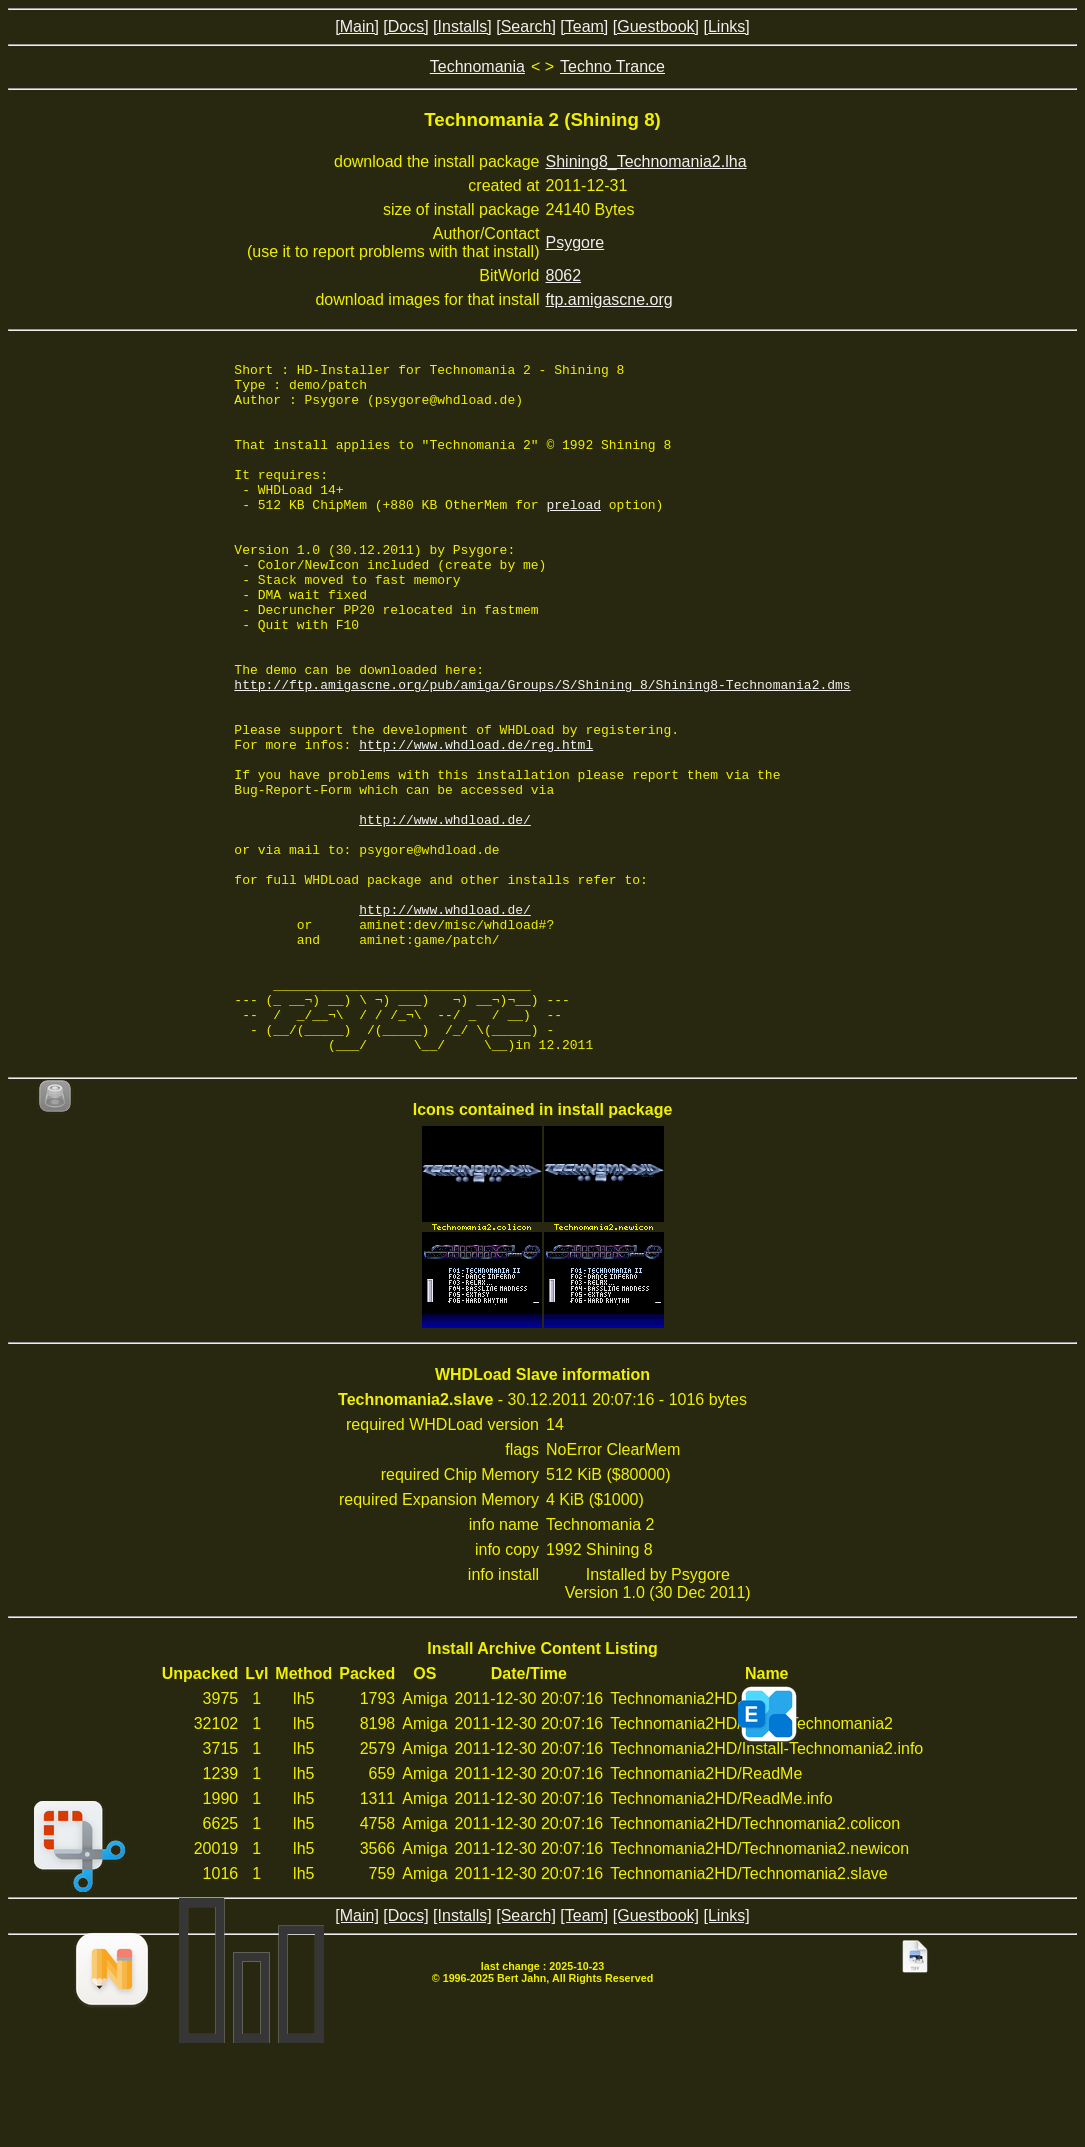 The width and height of the screenshot is (1085, 2147). Describe the element at coordinates (112, 1969) in the screenshot. I see `open the Notable note-taking app` at that location.